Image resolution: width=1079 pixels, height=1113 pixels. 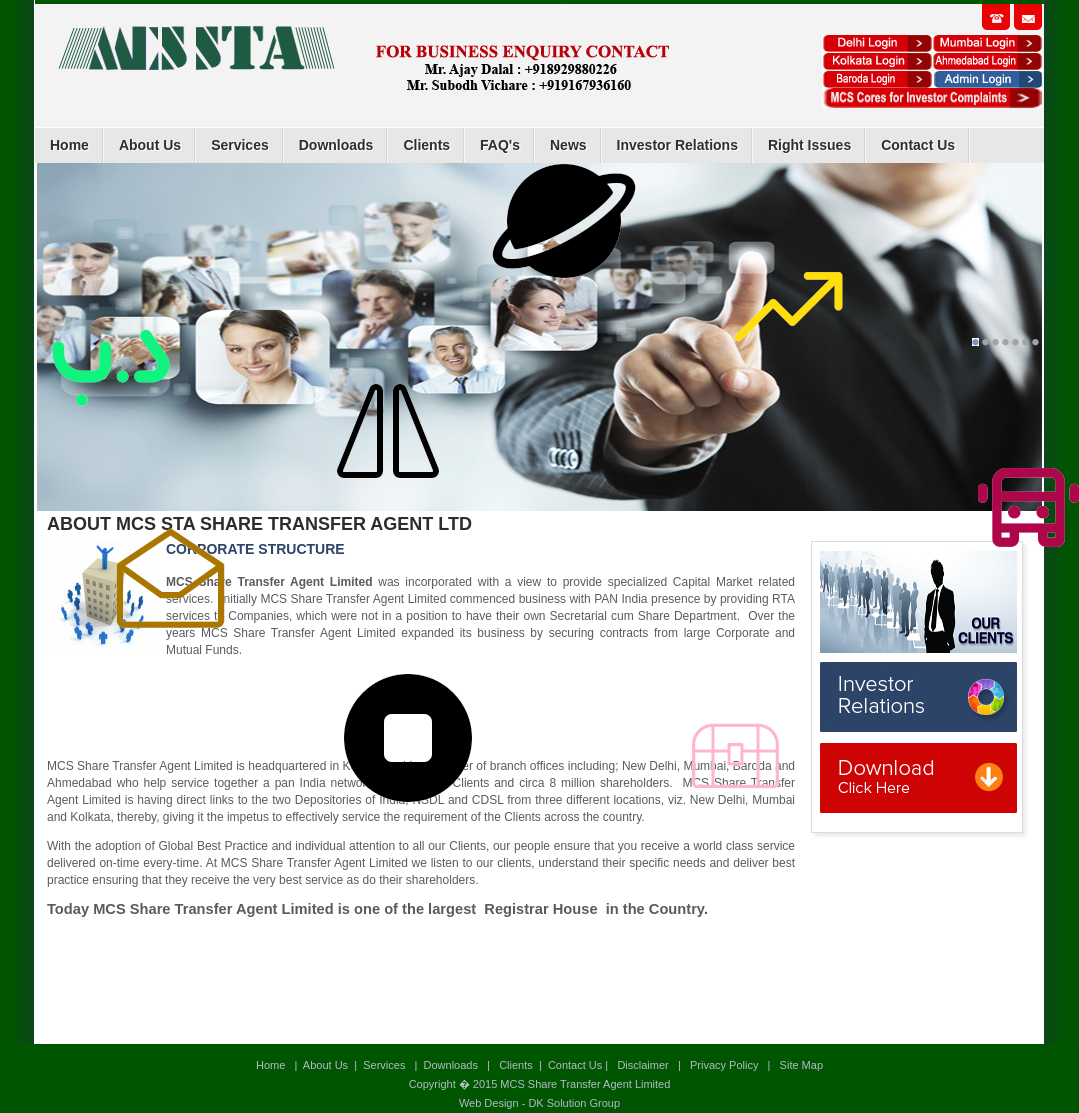 I want to click on indicates bahraini dinar currency, so click(x=111, y=359).